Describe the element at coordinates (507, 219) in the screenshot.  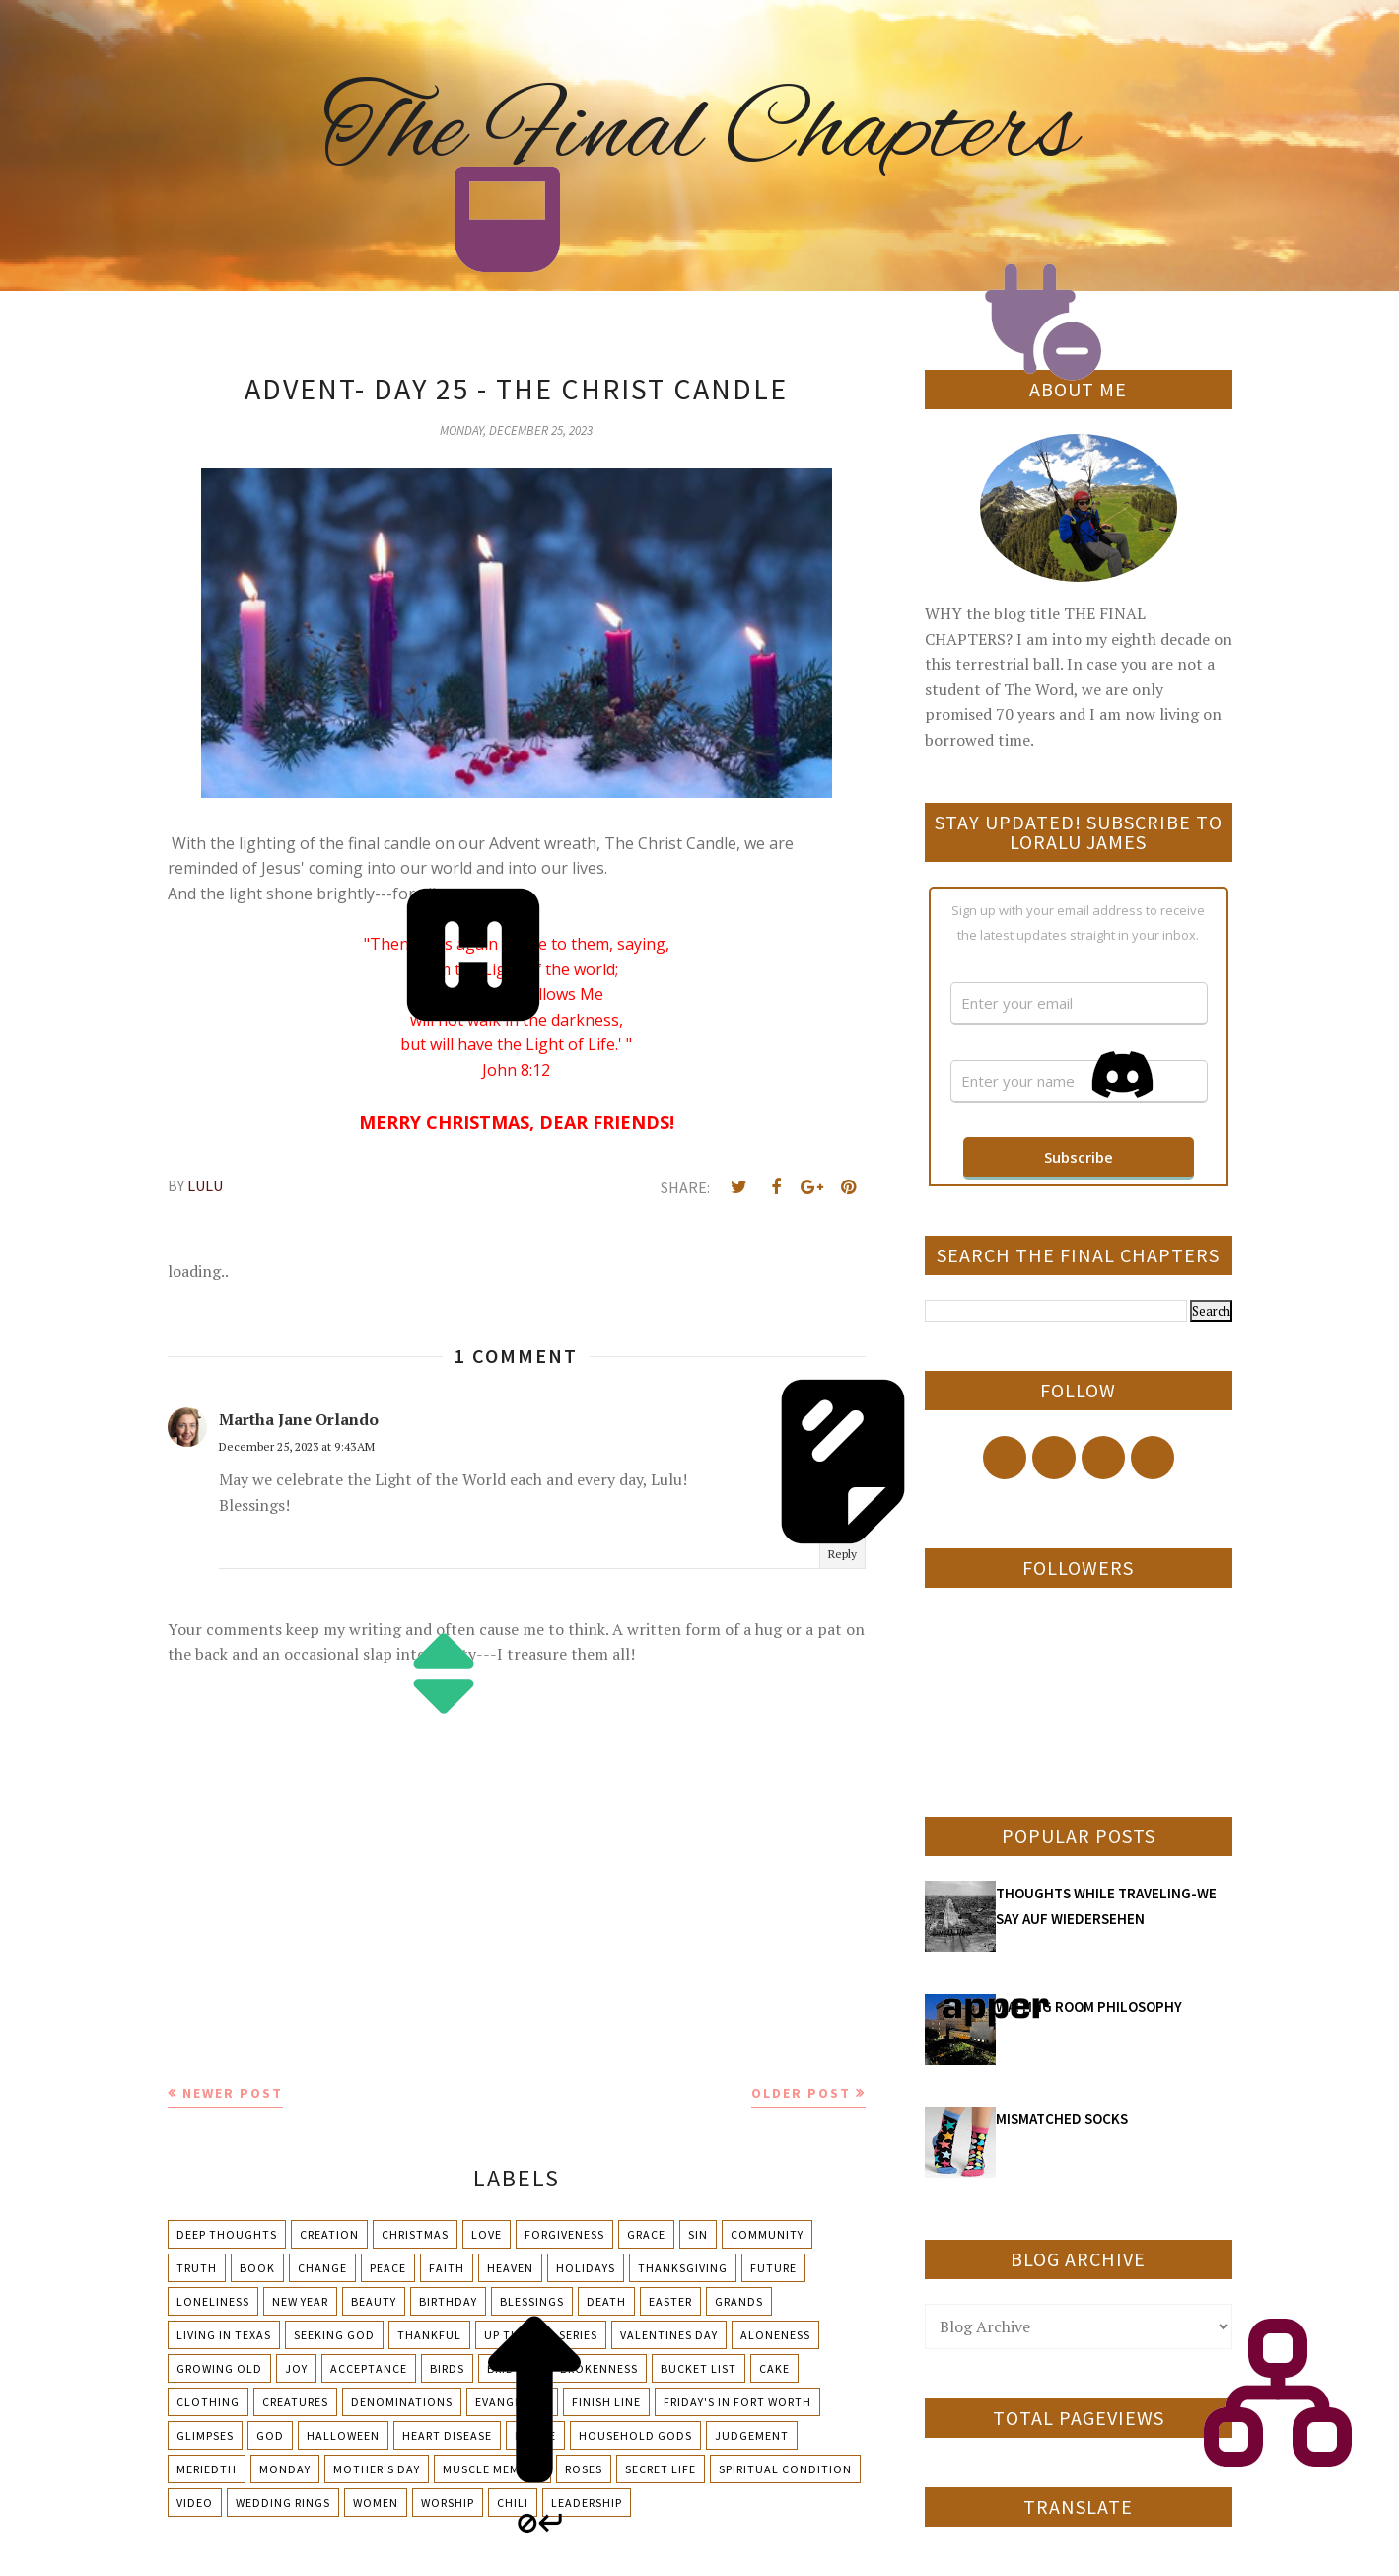
I see `access bar or drinks menu` at that location.